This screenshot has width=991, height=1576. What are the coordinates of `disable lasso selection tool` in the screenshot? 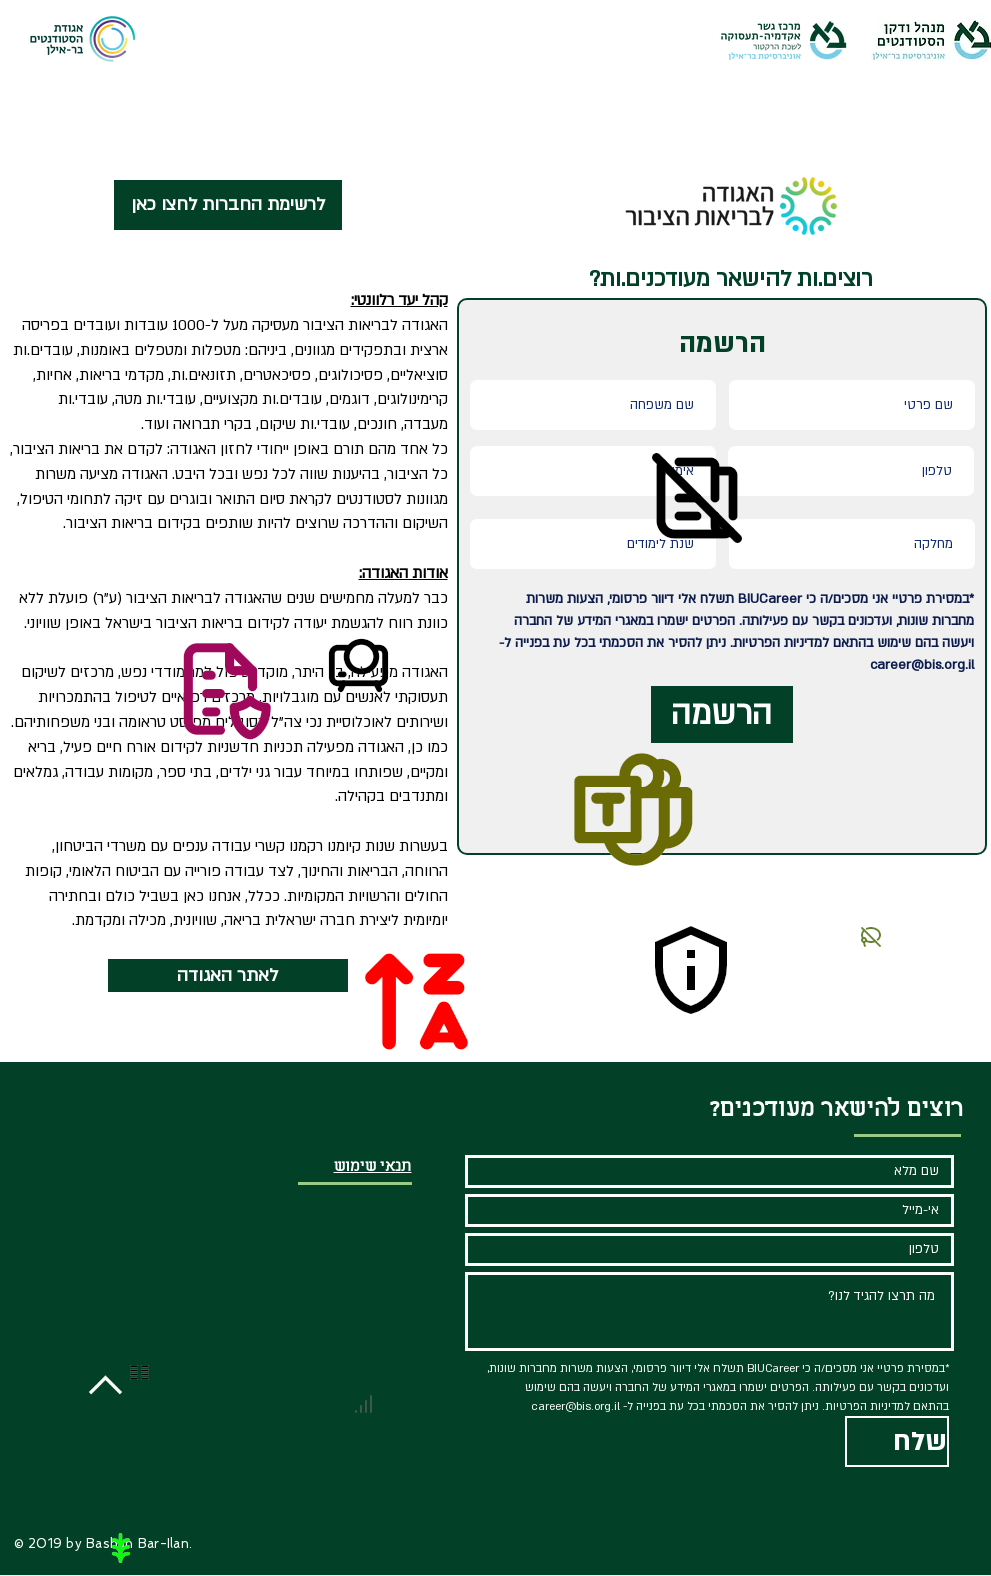 It's located at (871, 937).